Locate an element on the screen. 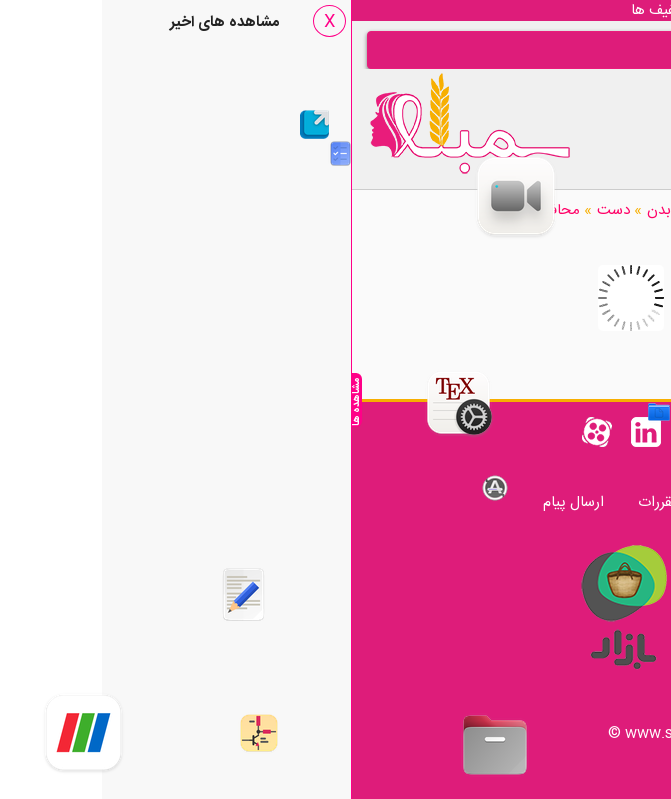 The width and height of the screenshot is (671, 799). open accessories or utility apps is located at coordinates (314, 124).